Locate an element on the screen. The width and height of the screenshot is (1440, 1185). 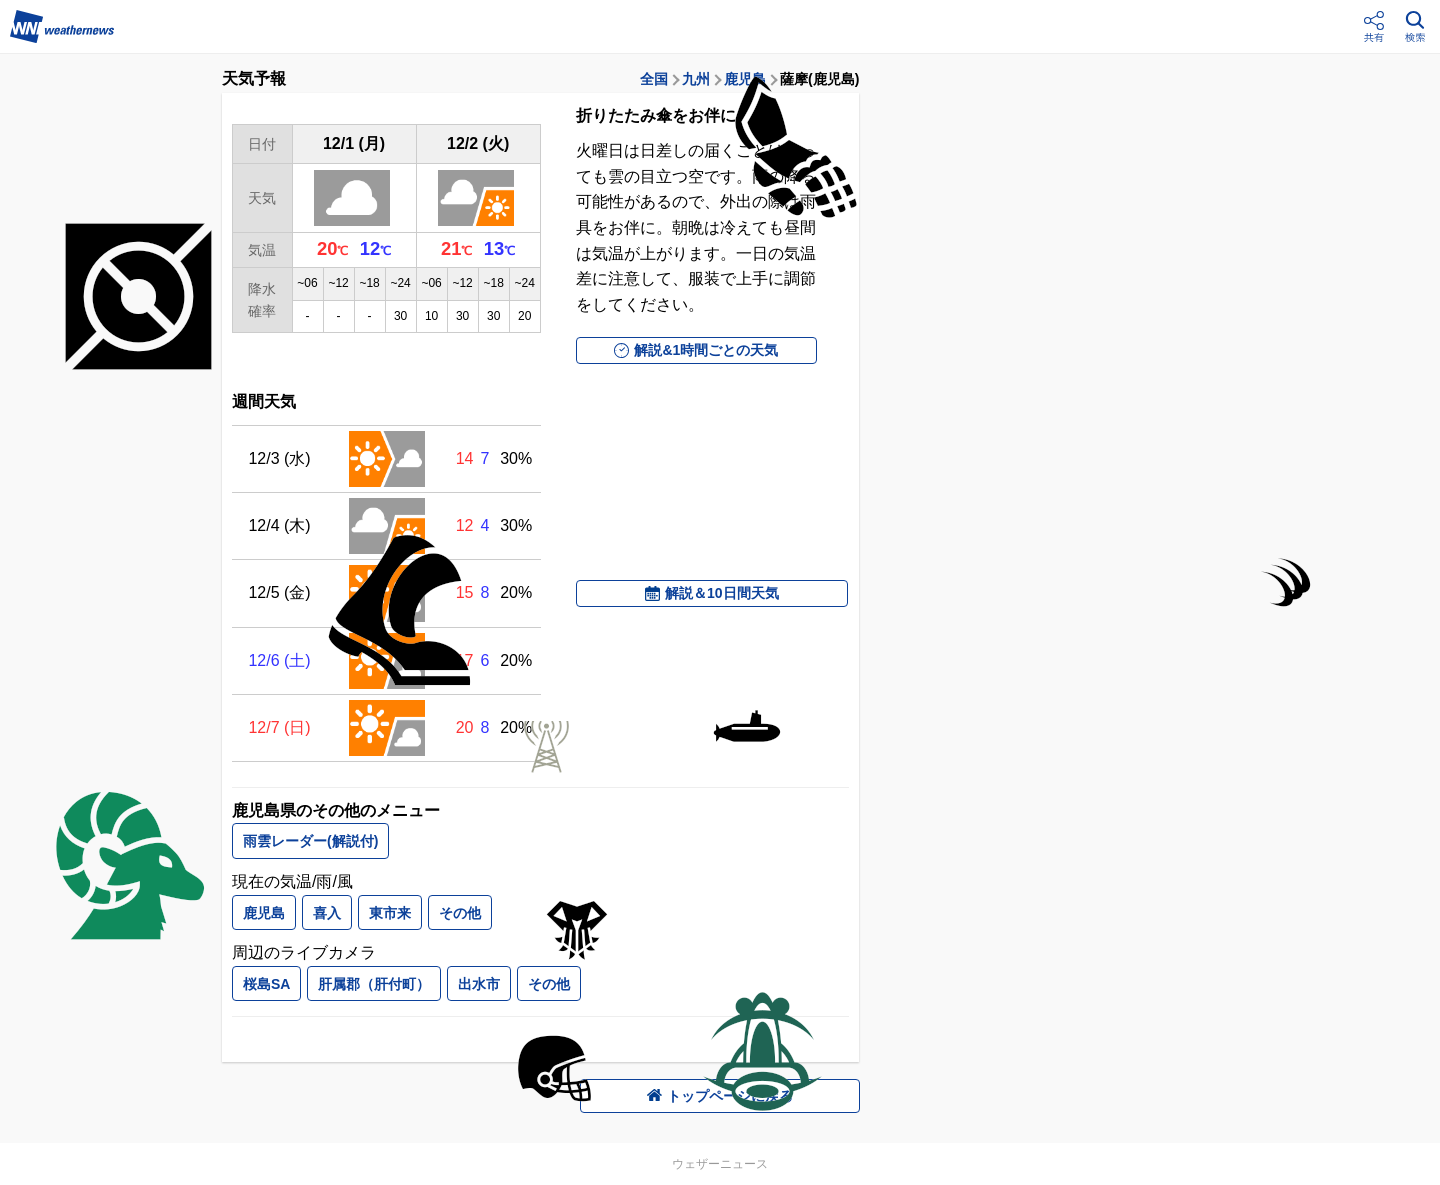
view ram or aries zodiac sign is located at coordinates (129, 865).